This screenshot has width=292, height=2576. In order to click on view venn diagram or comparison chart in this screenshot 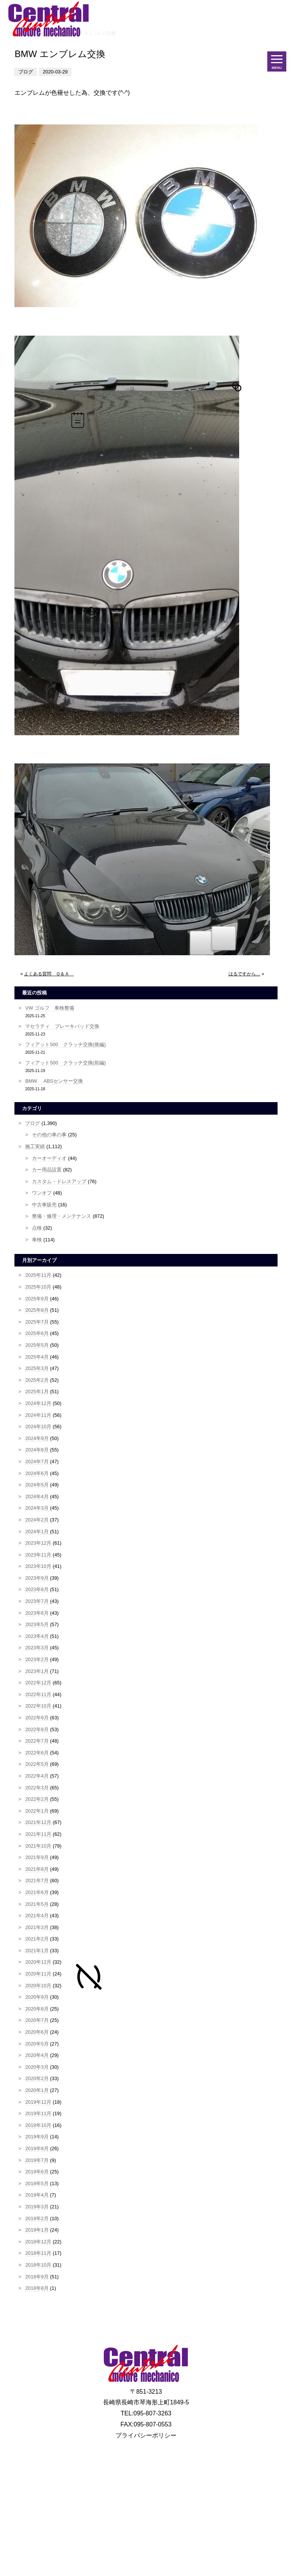, I will do `click(236, 387)`.